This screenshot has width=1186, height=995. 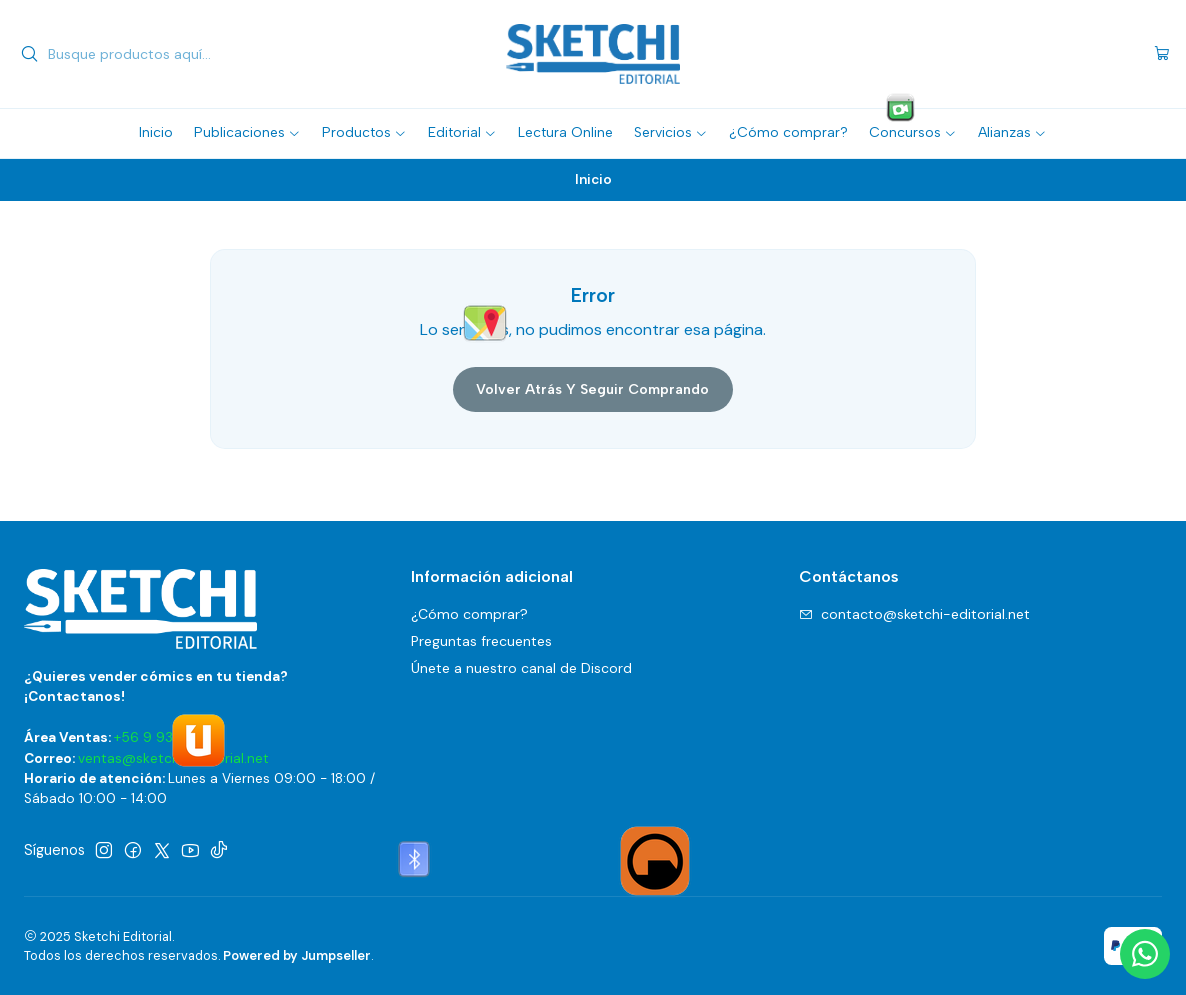 What do you see at coordinates (900, 107) in the screenshot?
I see `open green recorder app for screen recording` at bounding box center [900, 107].